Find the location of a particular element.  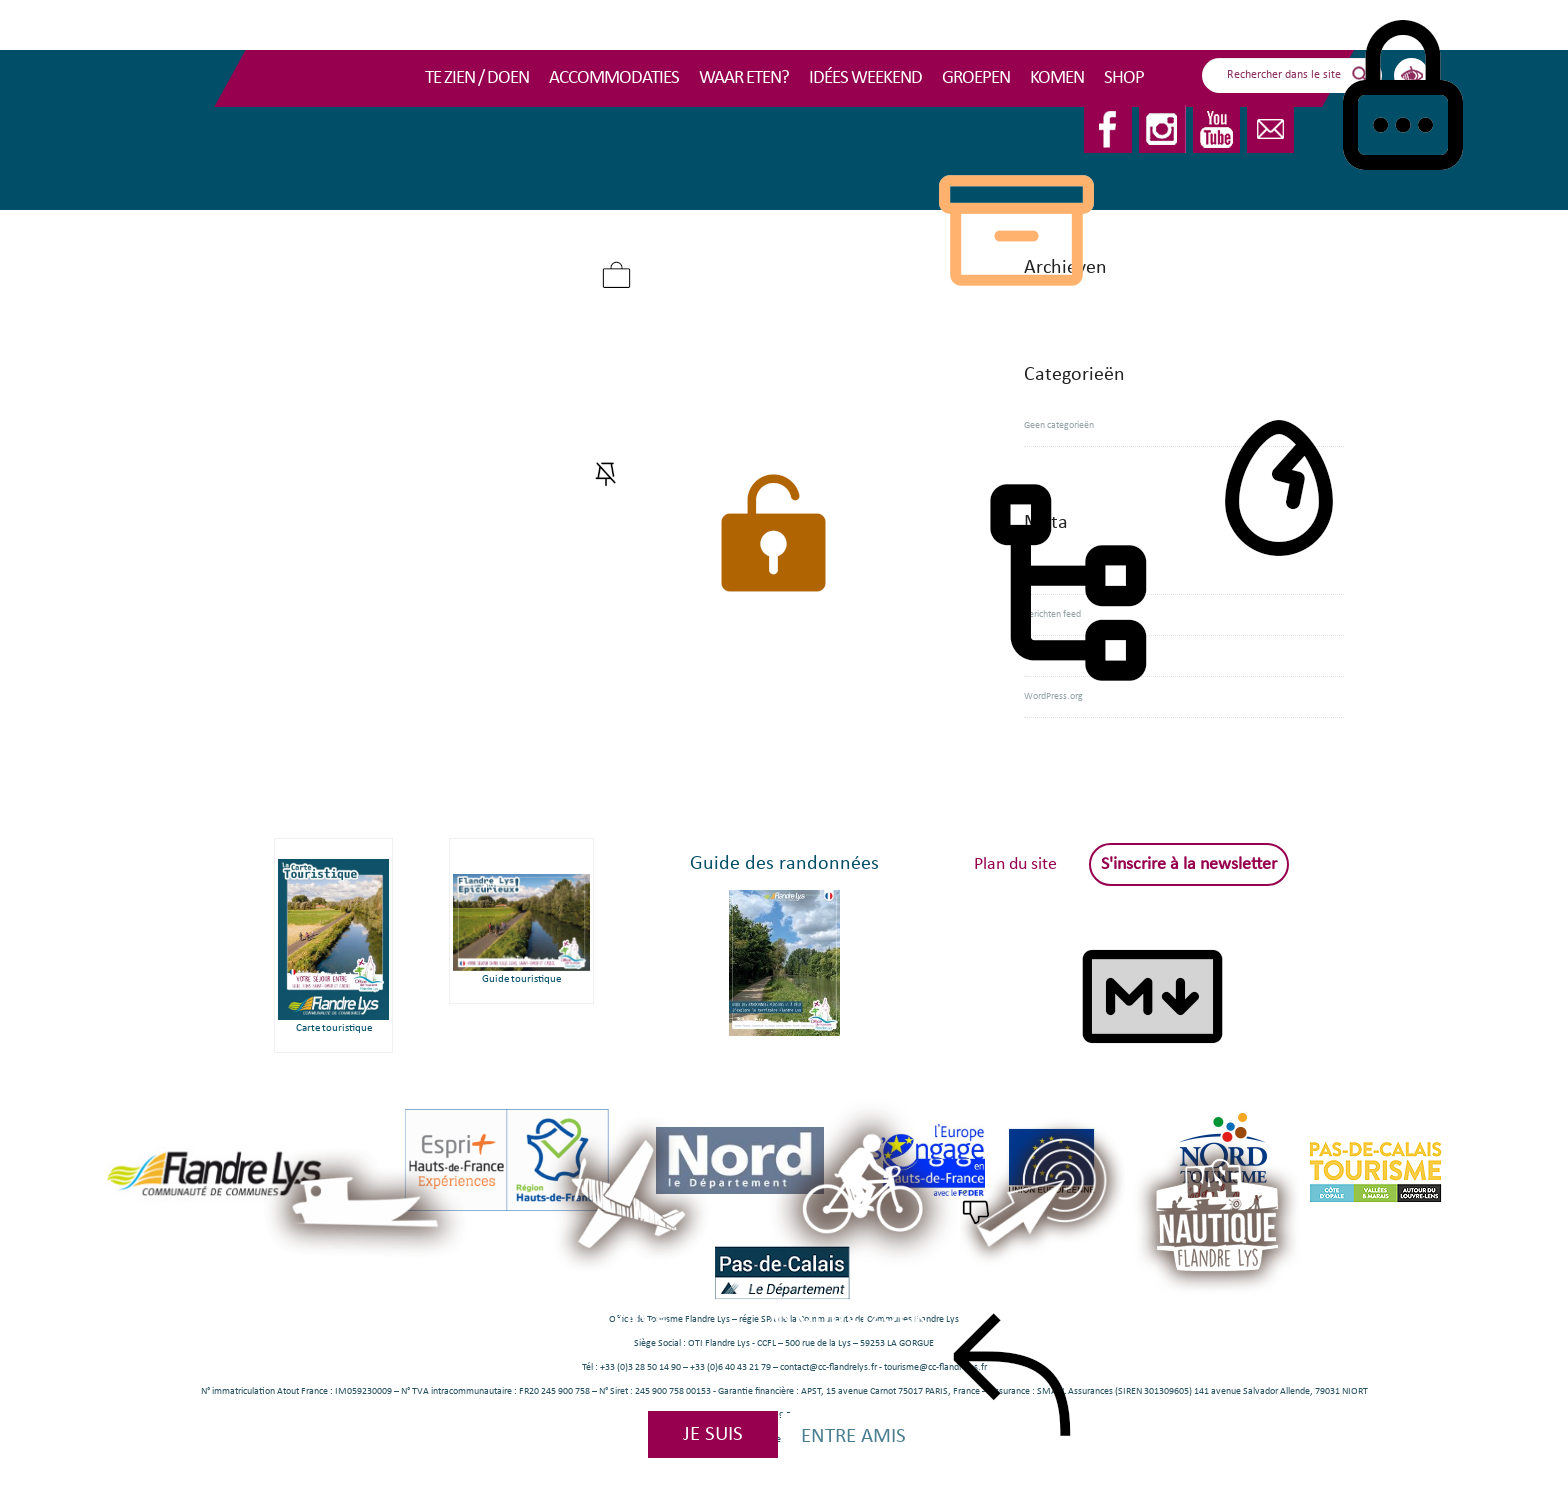

unpin an item from its current location is located at coordinates (606, 473).